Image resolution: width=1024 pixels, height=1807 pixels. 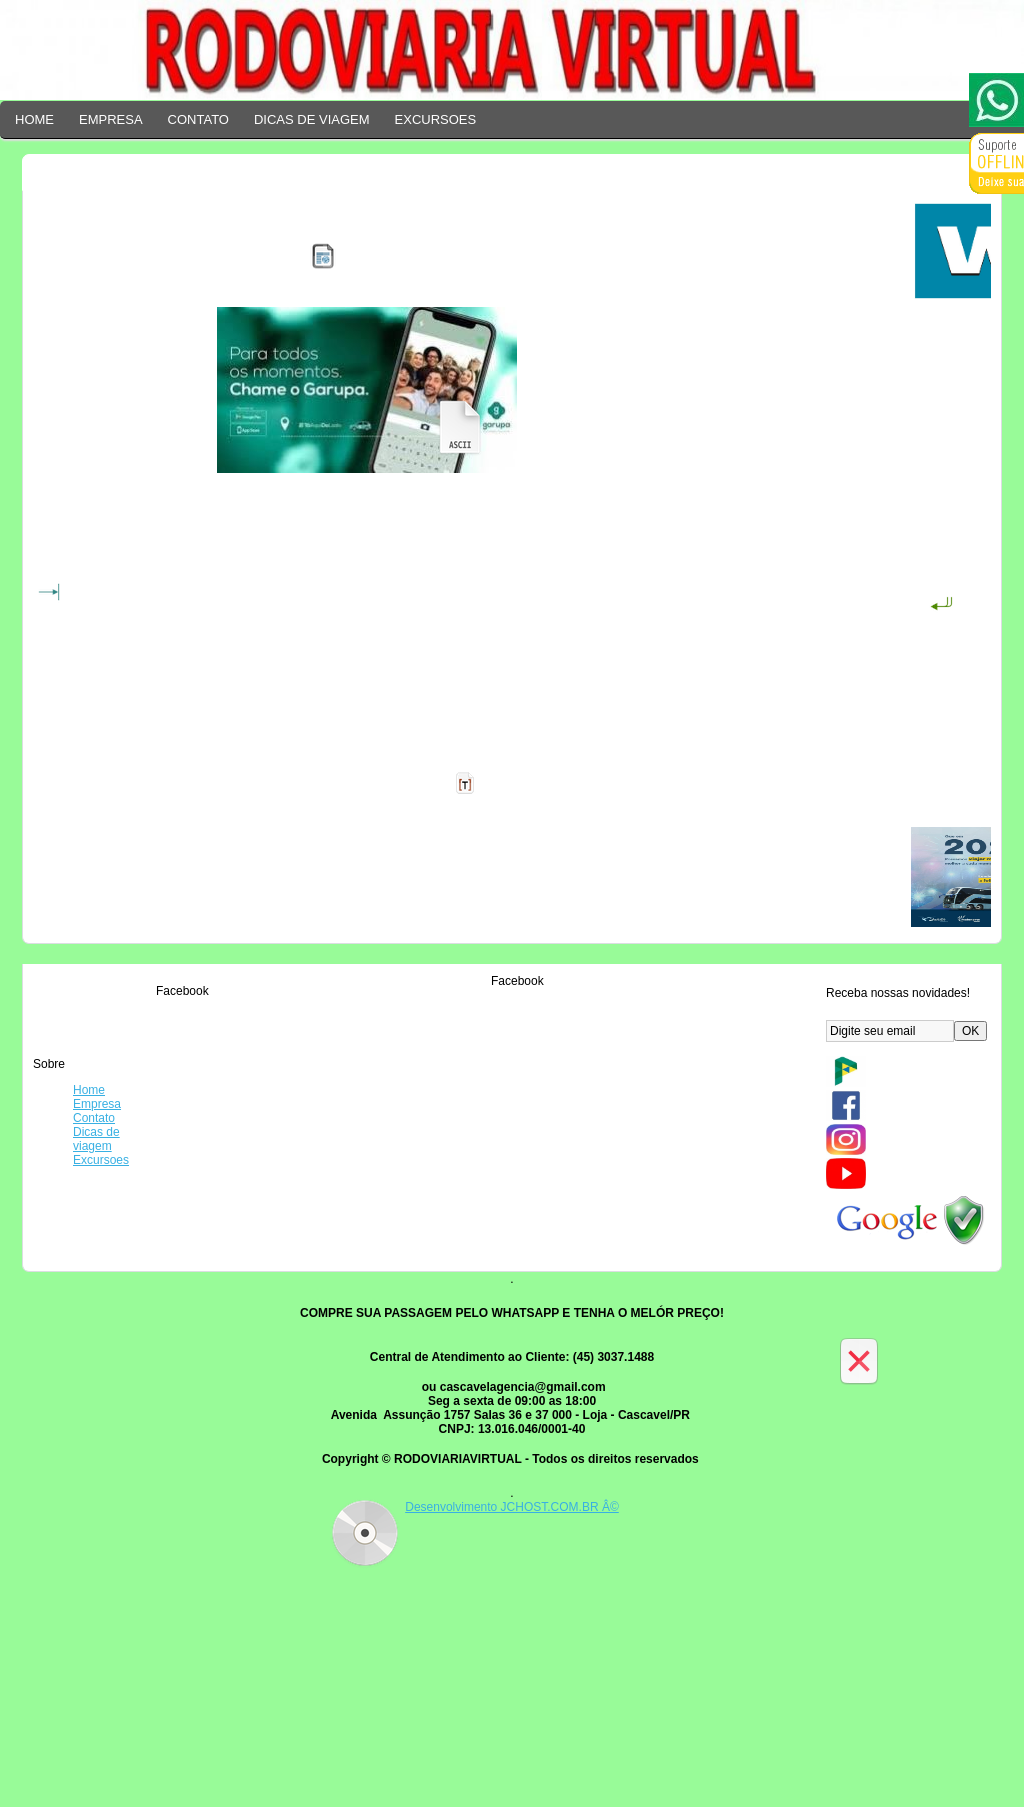 What do you see at coordinates (465, 783) in the screenshot?
I see `a toml configuration file` at bounding box center [465, 783].